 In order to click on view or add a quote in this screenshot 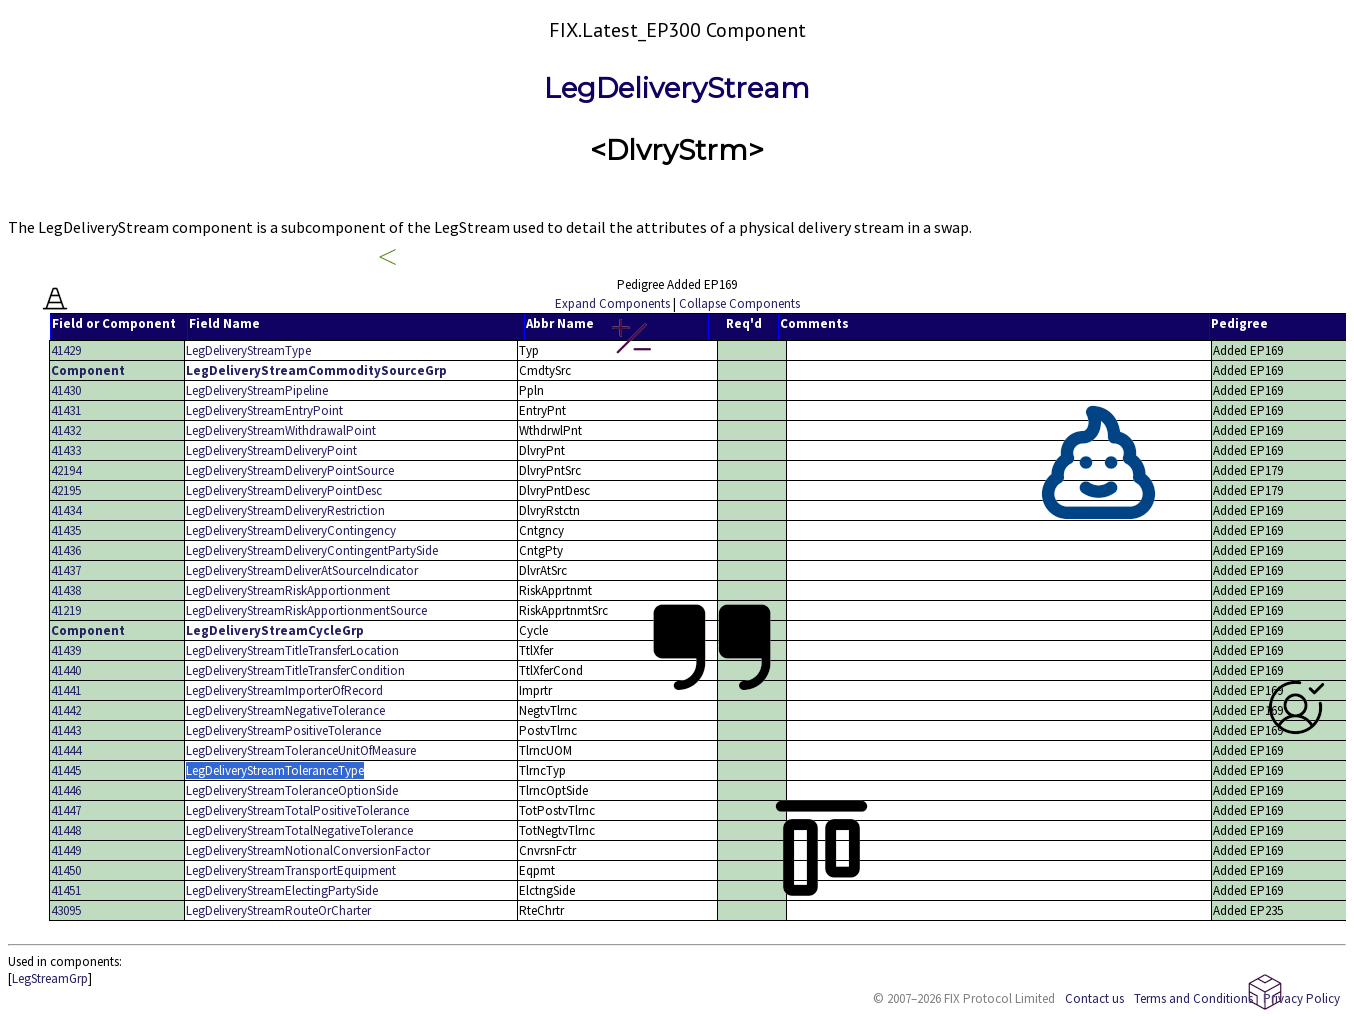, I will do `click(712, 645)`.